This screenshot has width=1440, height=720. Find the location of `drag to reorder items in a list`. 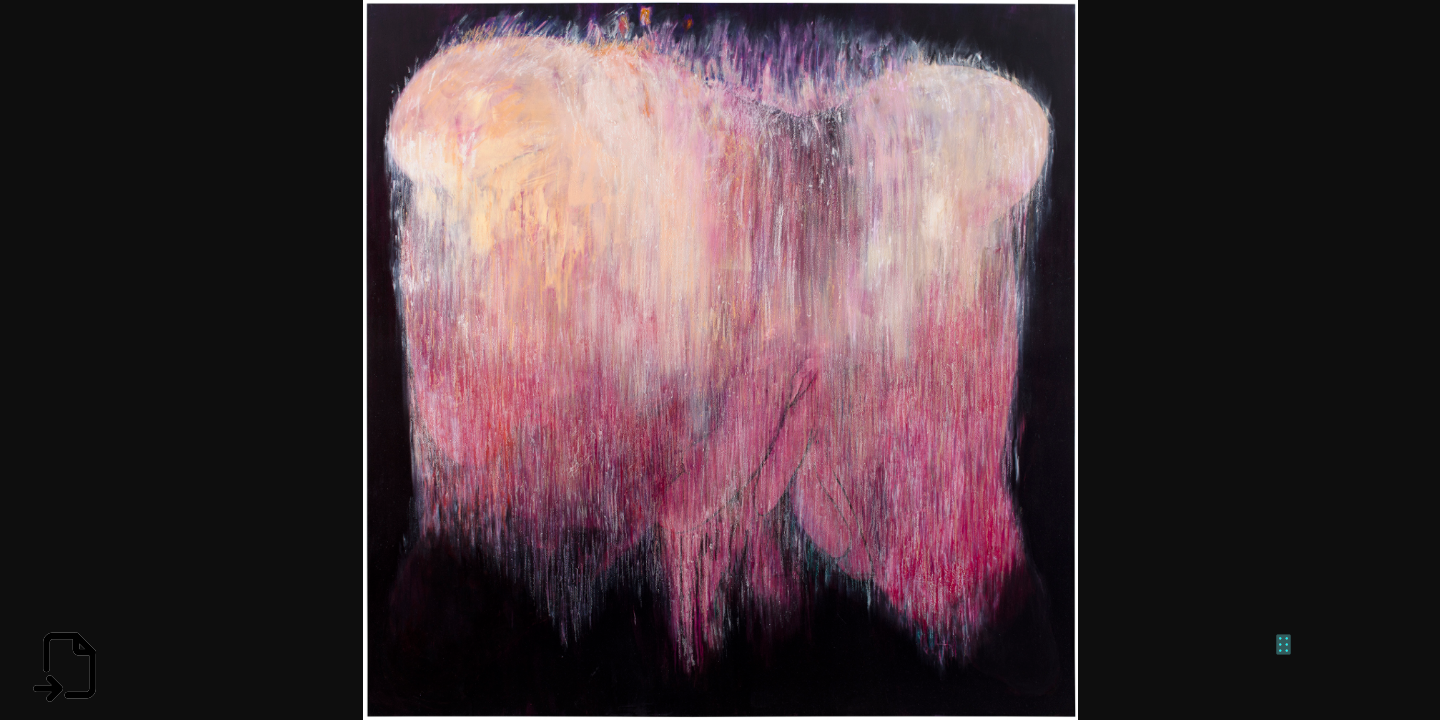

drag to reorder items in a list is located at coordinates (1283, 644).